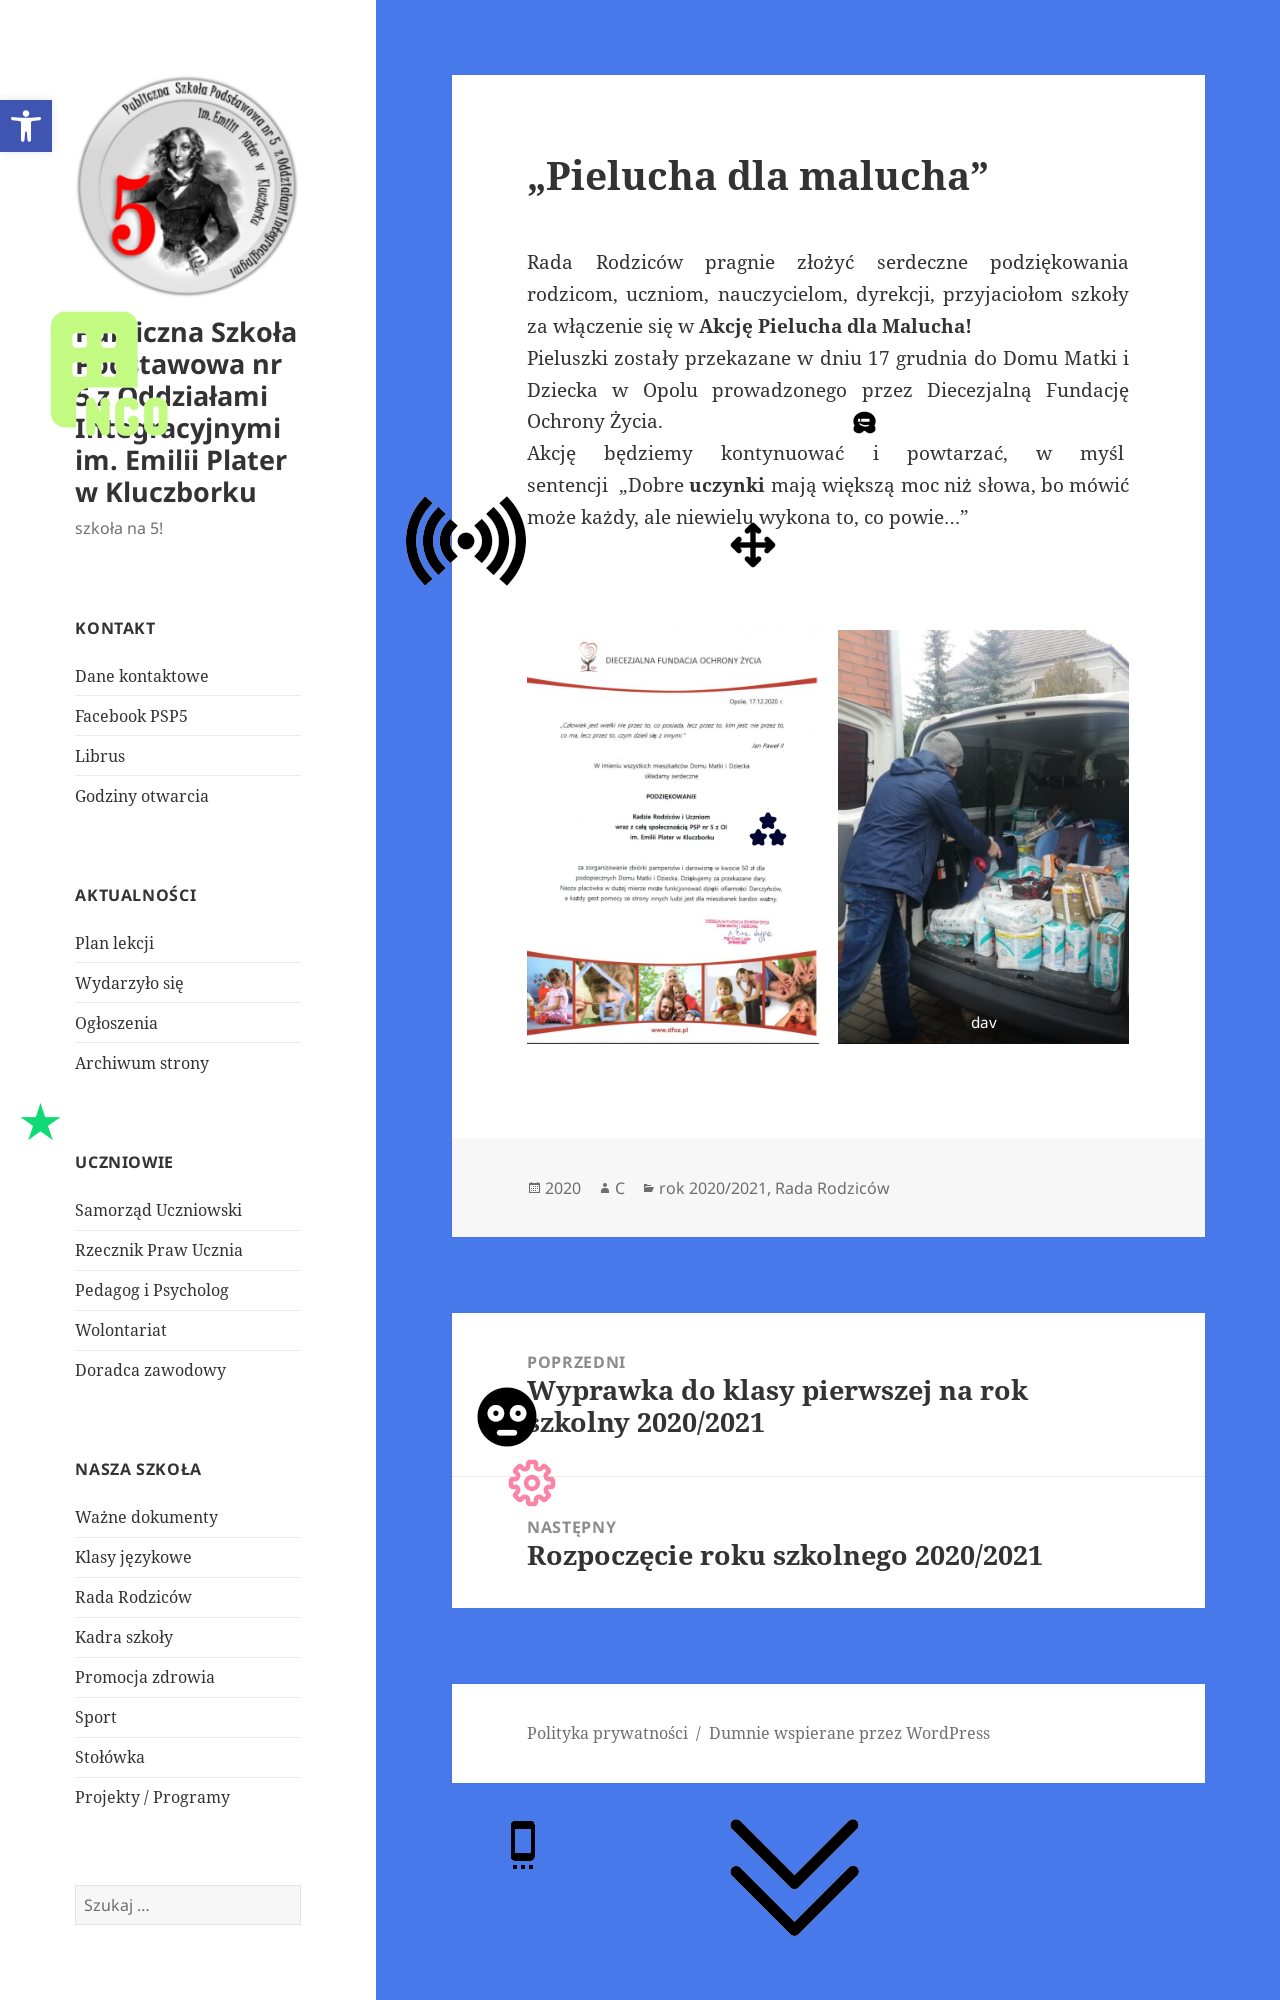 Image resolution: width=1280 pixels, height=2000 pixels. I want to click on add to favorites, so click(40, 1121).